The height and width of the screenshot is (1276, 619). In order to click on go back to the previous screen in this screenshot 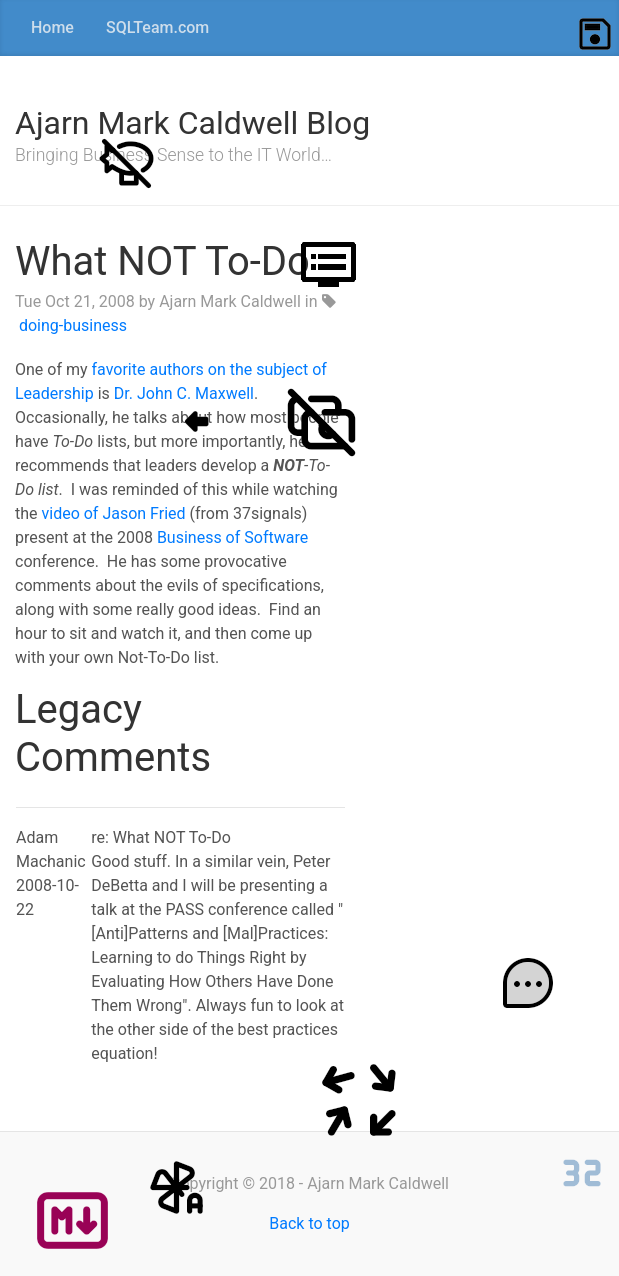, I will do `click(196, 421)`.